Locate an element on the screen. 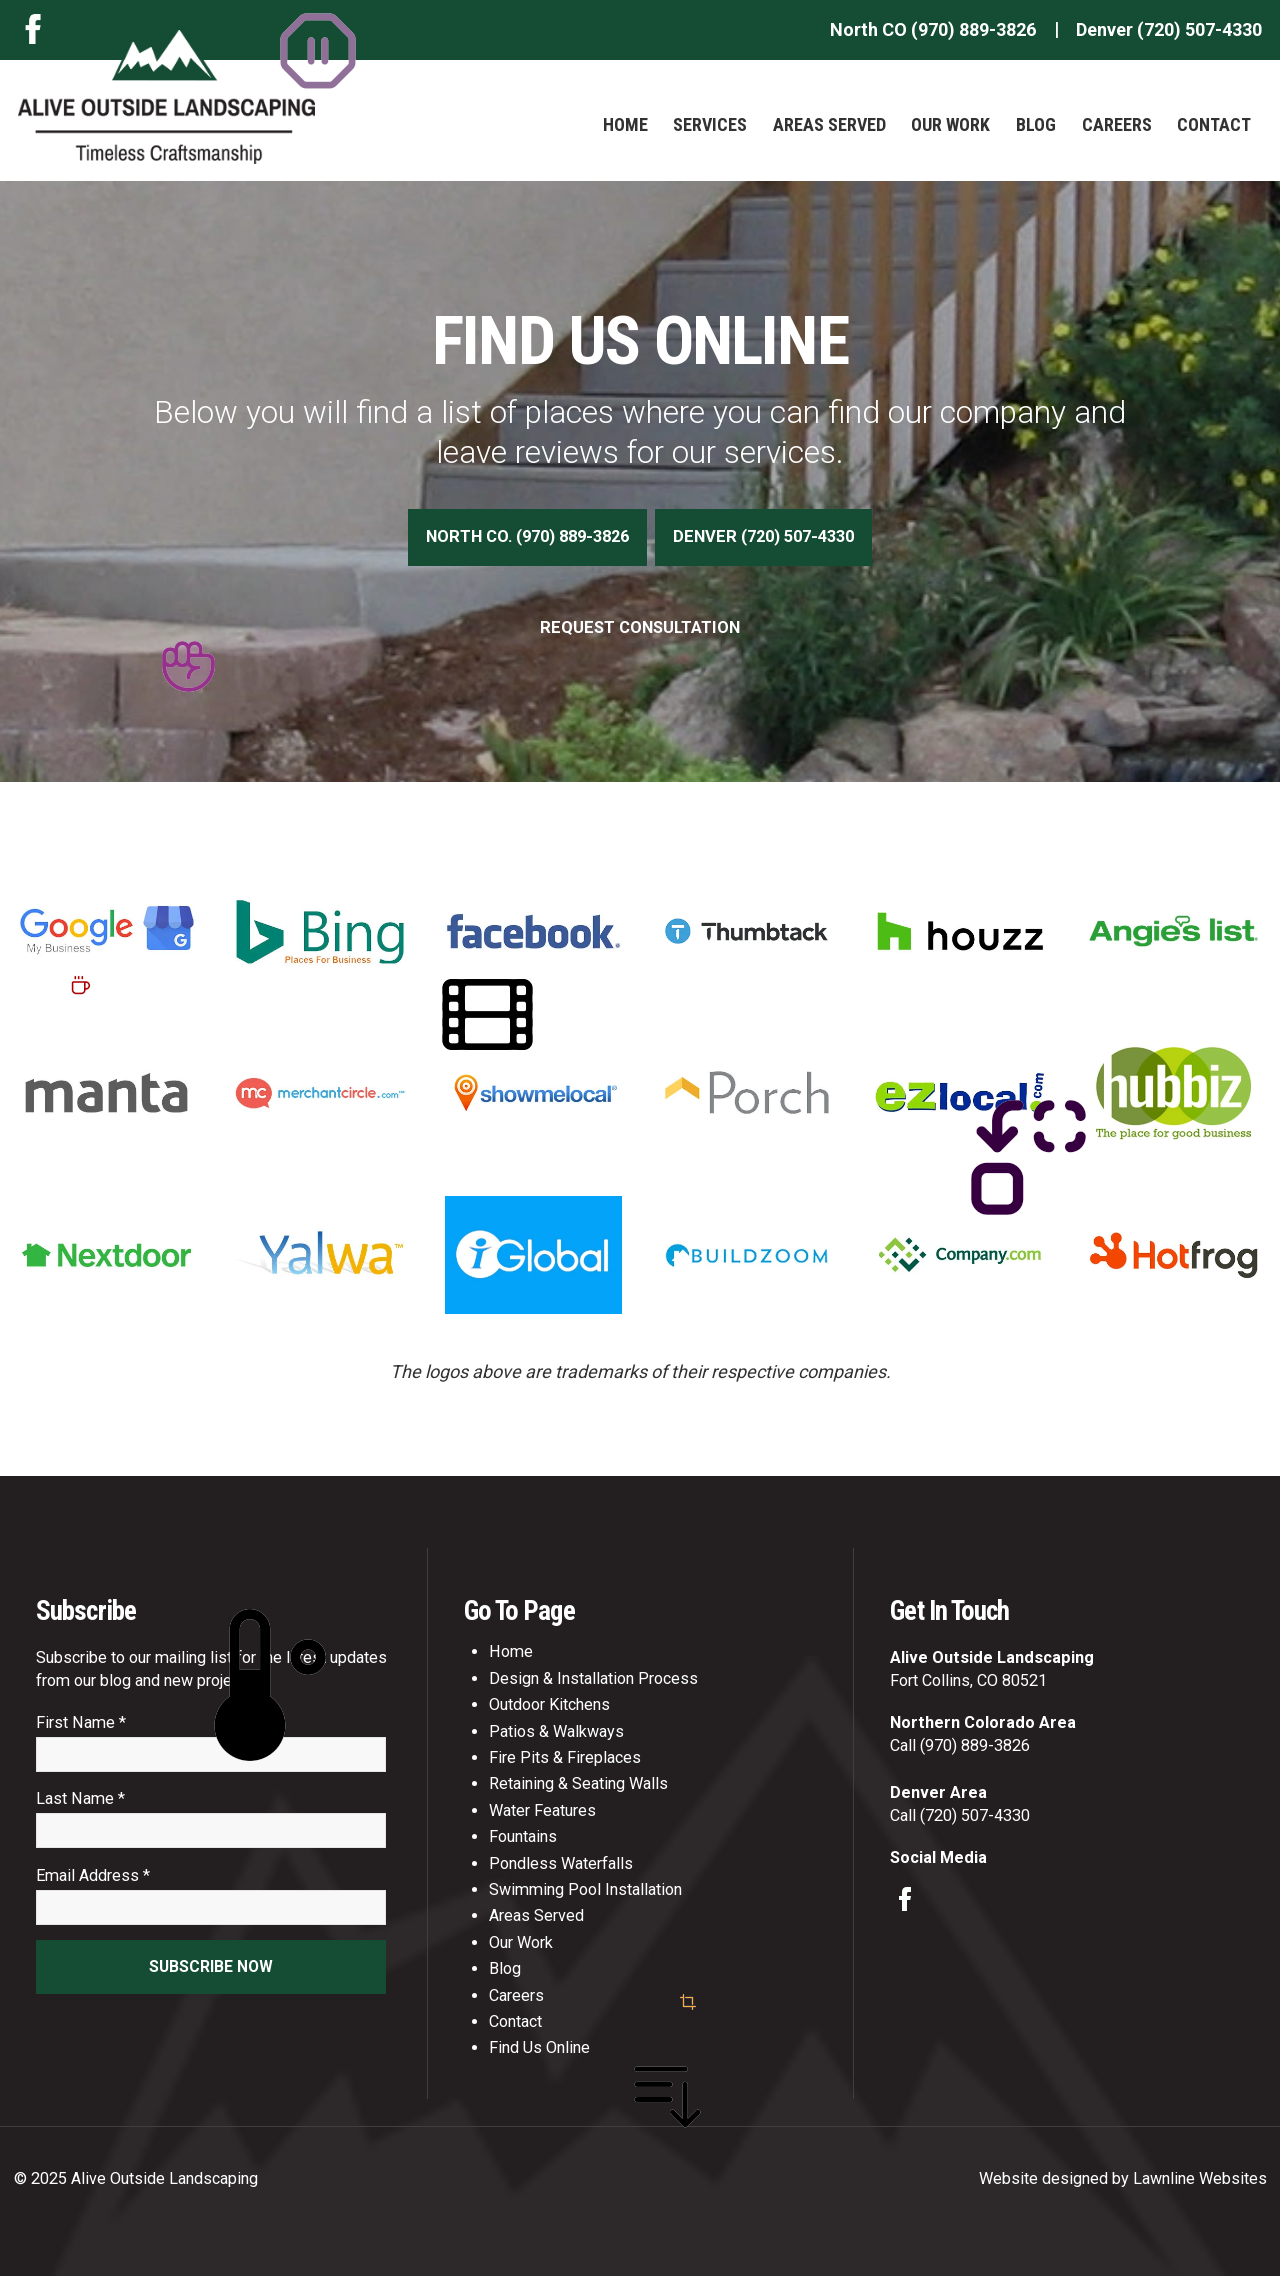 Image resolution: width=1280 pixels, height=2283 pixels. indicates solidarity or support action is located at coordinates (188, 665).